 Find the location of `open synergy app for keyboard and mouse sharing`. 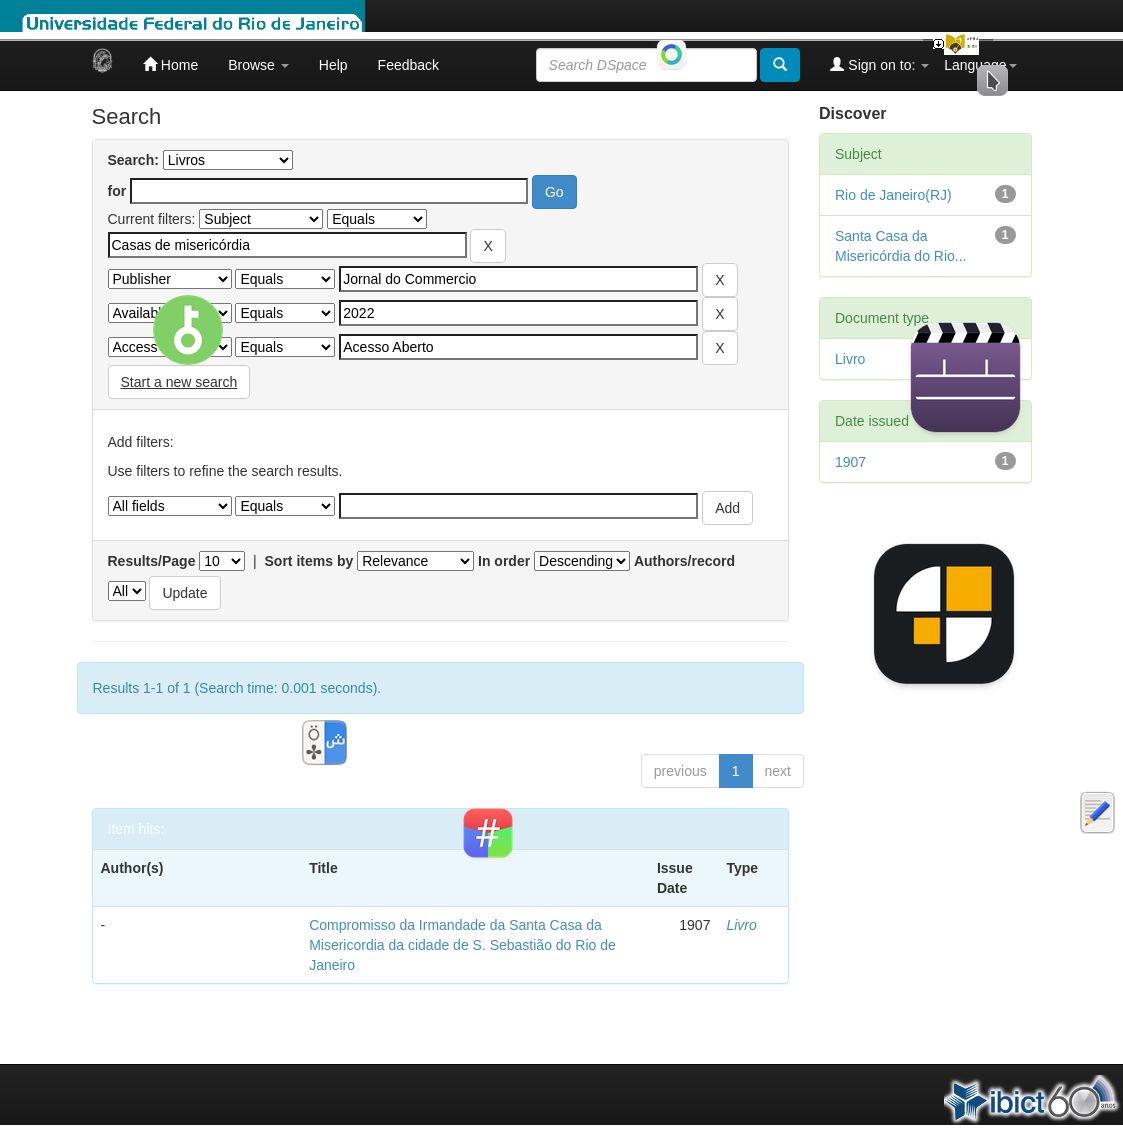

open synergy app for keyboard and mouse sharing is located at coordinates (671, 54).